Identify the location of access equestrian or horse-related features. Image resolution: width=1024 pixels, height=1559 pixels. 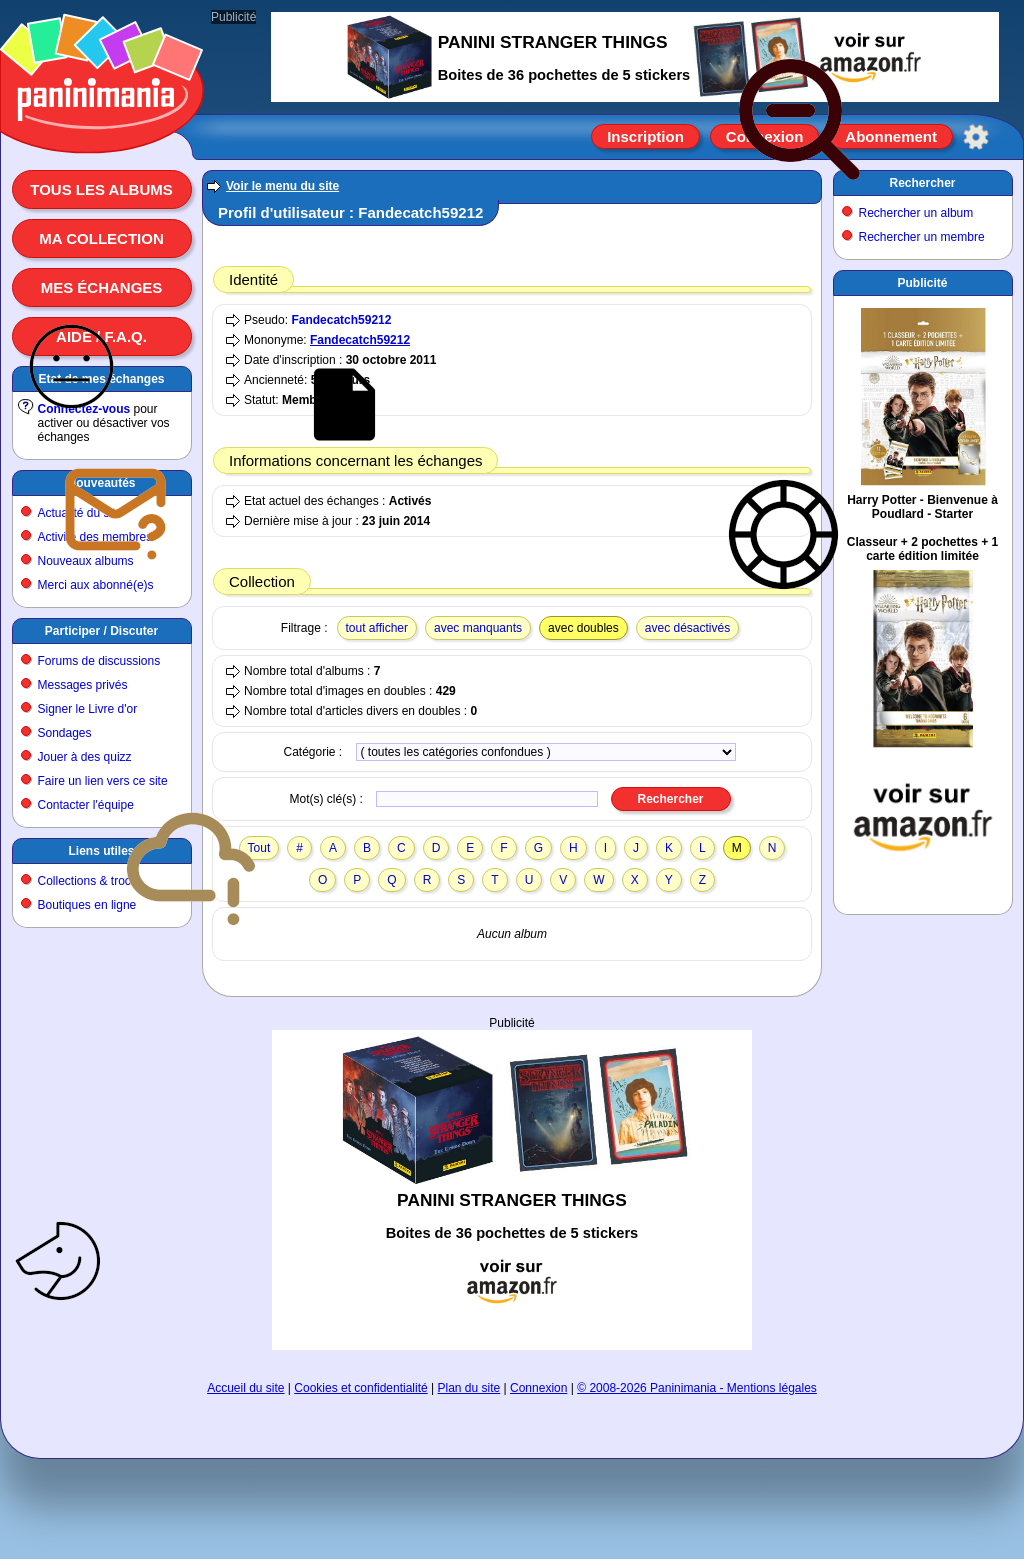
(61, 1261).